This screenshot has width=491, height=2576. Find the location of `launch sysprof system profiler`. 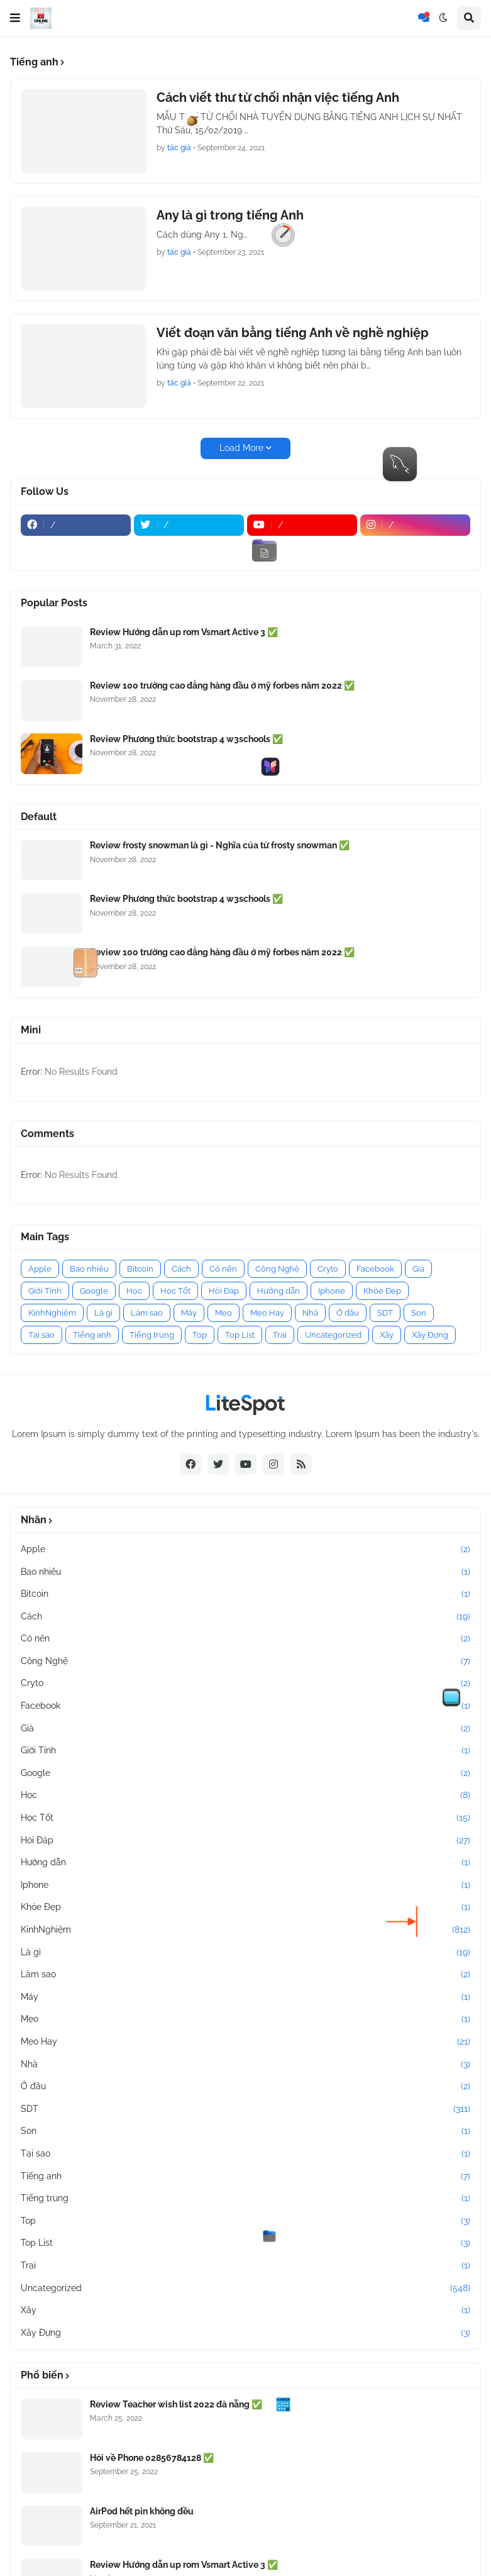

launch sysprof system profiler is located at coordinates (283, 235).